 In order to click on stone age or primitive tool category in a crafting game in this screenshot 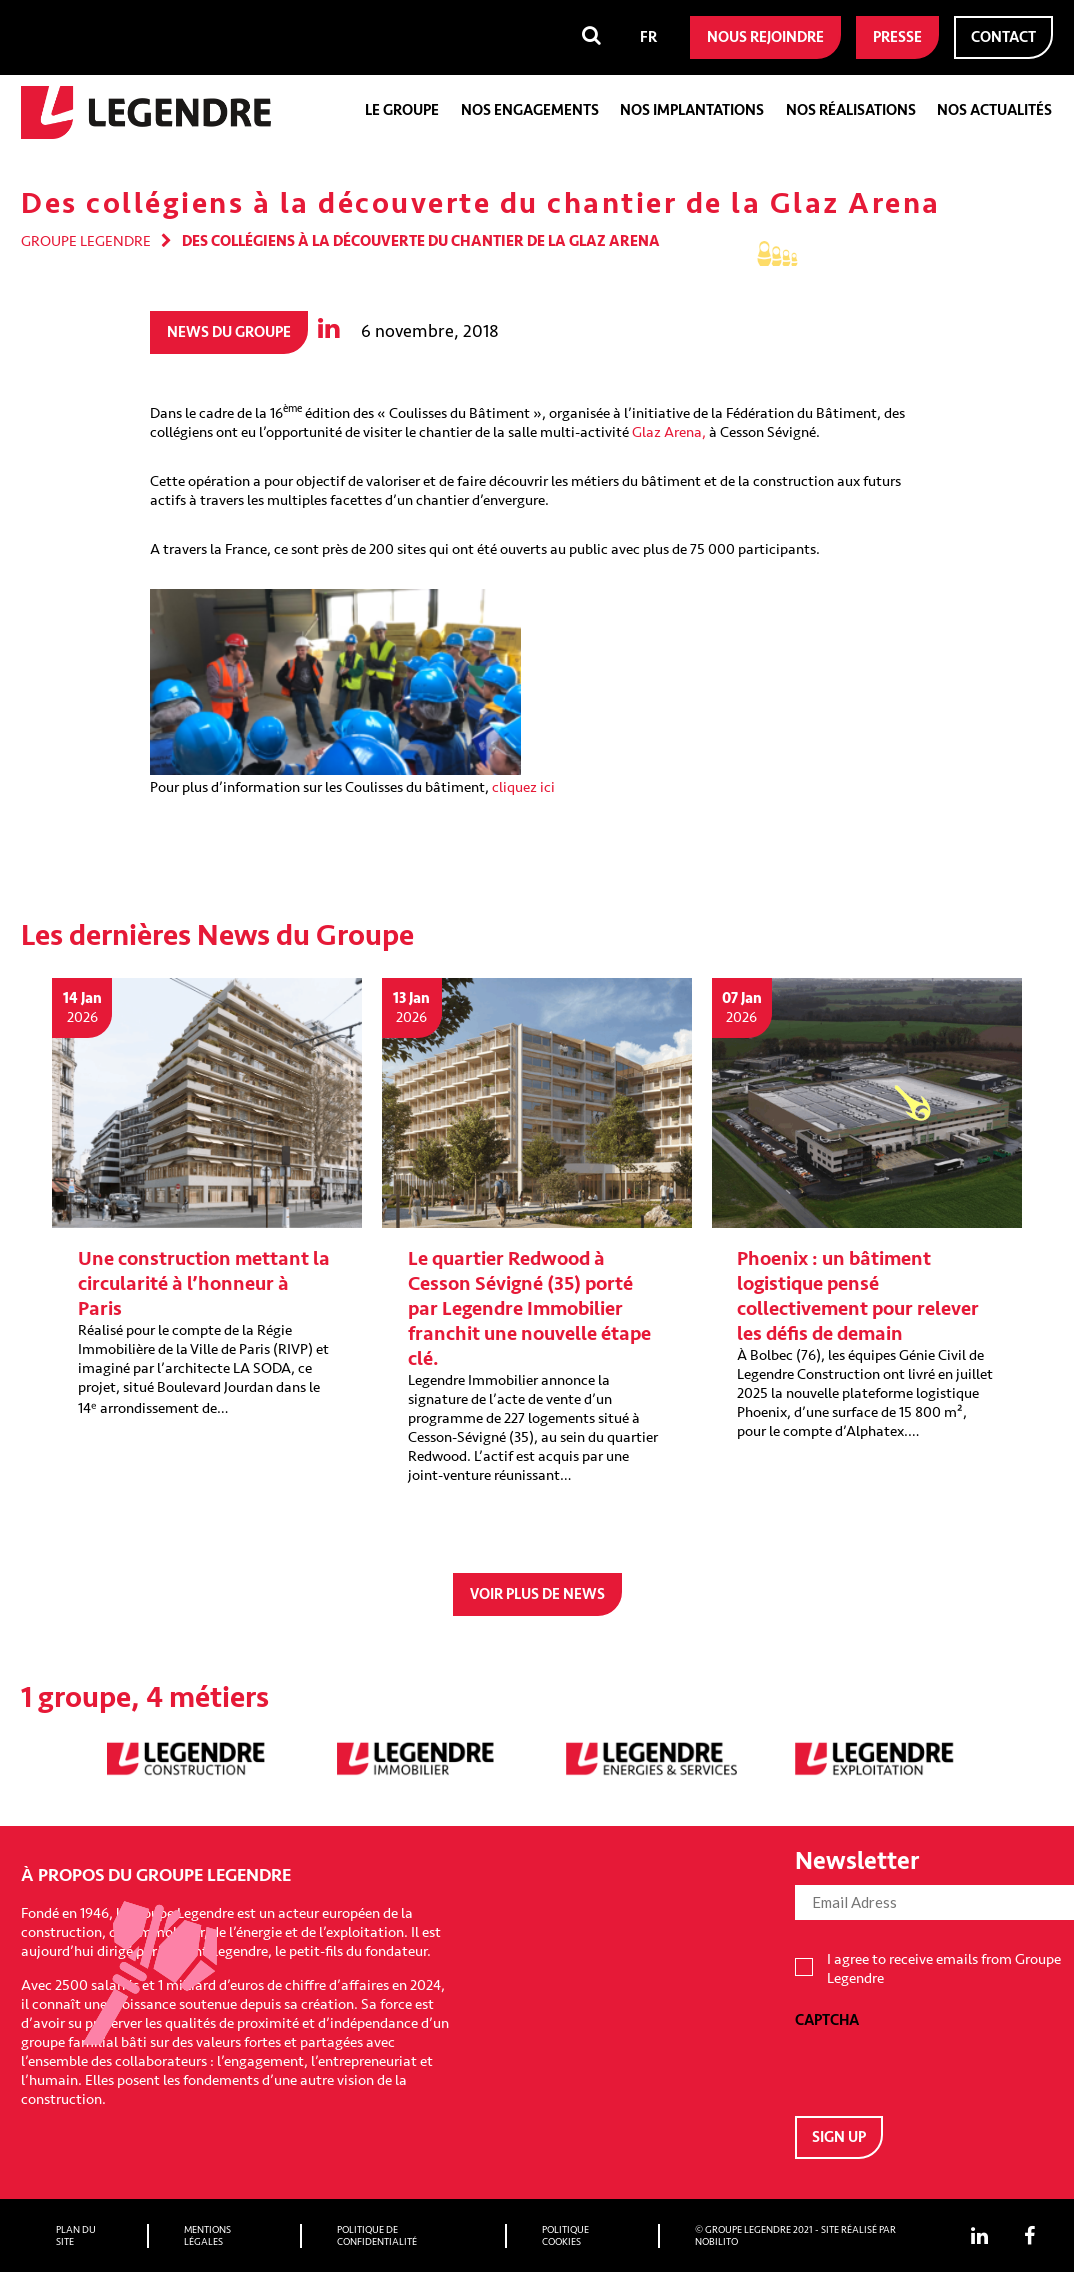, I will do `click(152, 1972)`.